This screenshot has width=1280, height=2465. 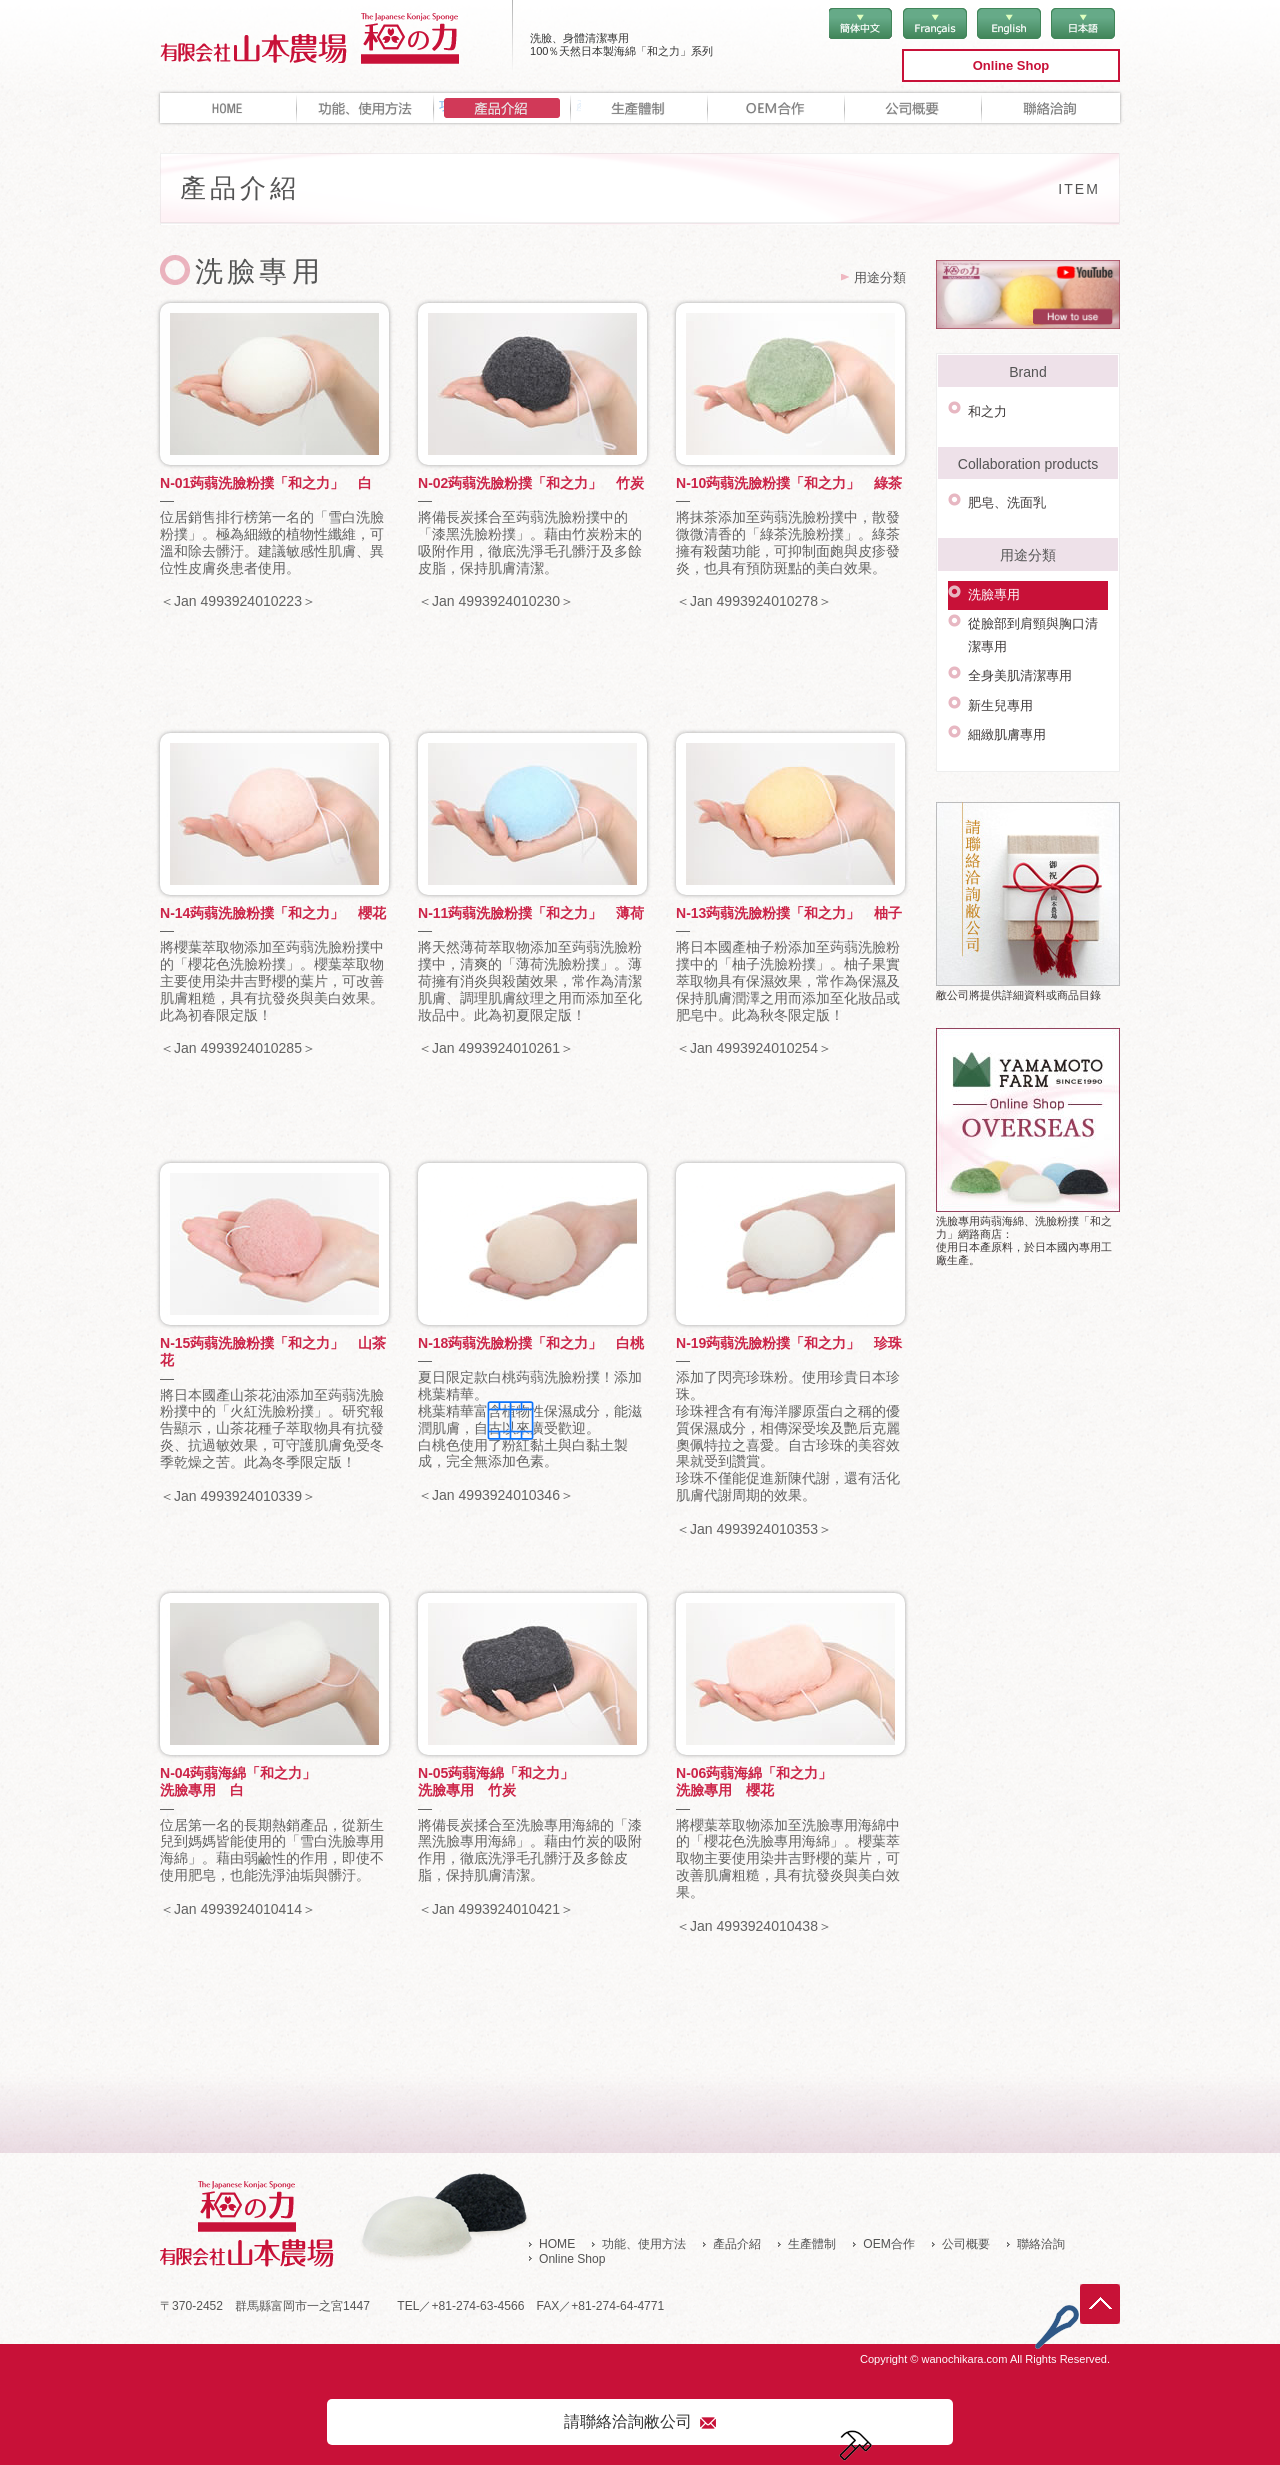 What do you see at coordinates (1057, 2327) in the screenshot?
I see `access sewing or crafting tools` at bounding box center [1057, 2327].